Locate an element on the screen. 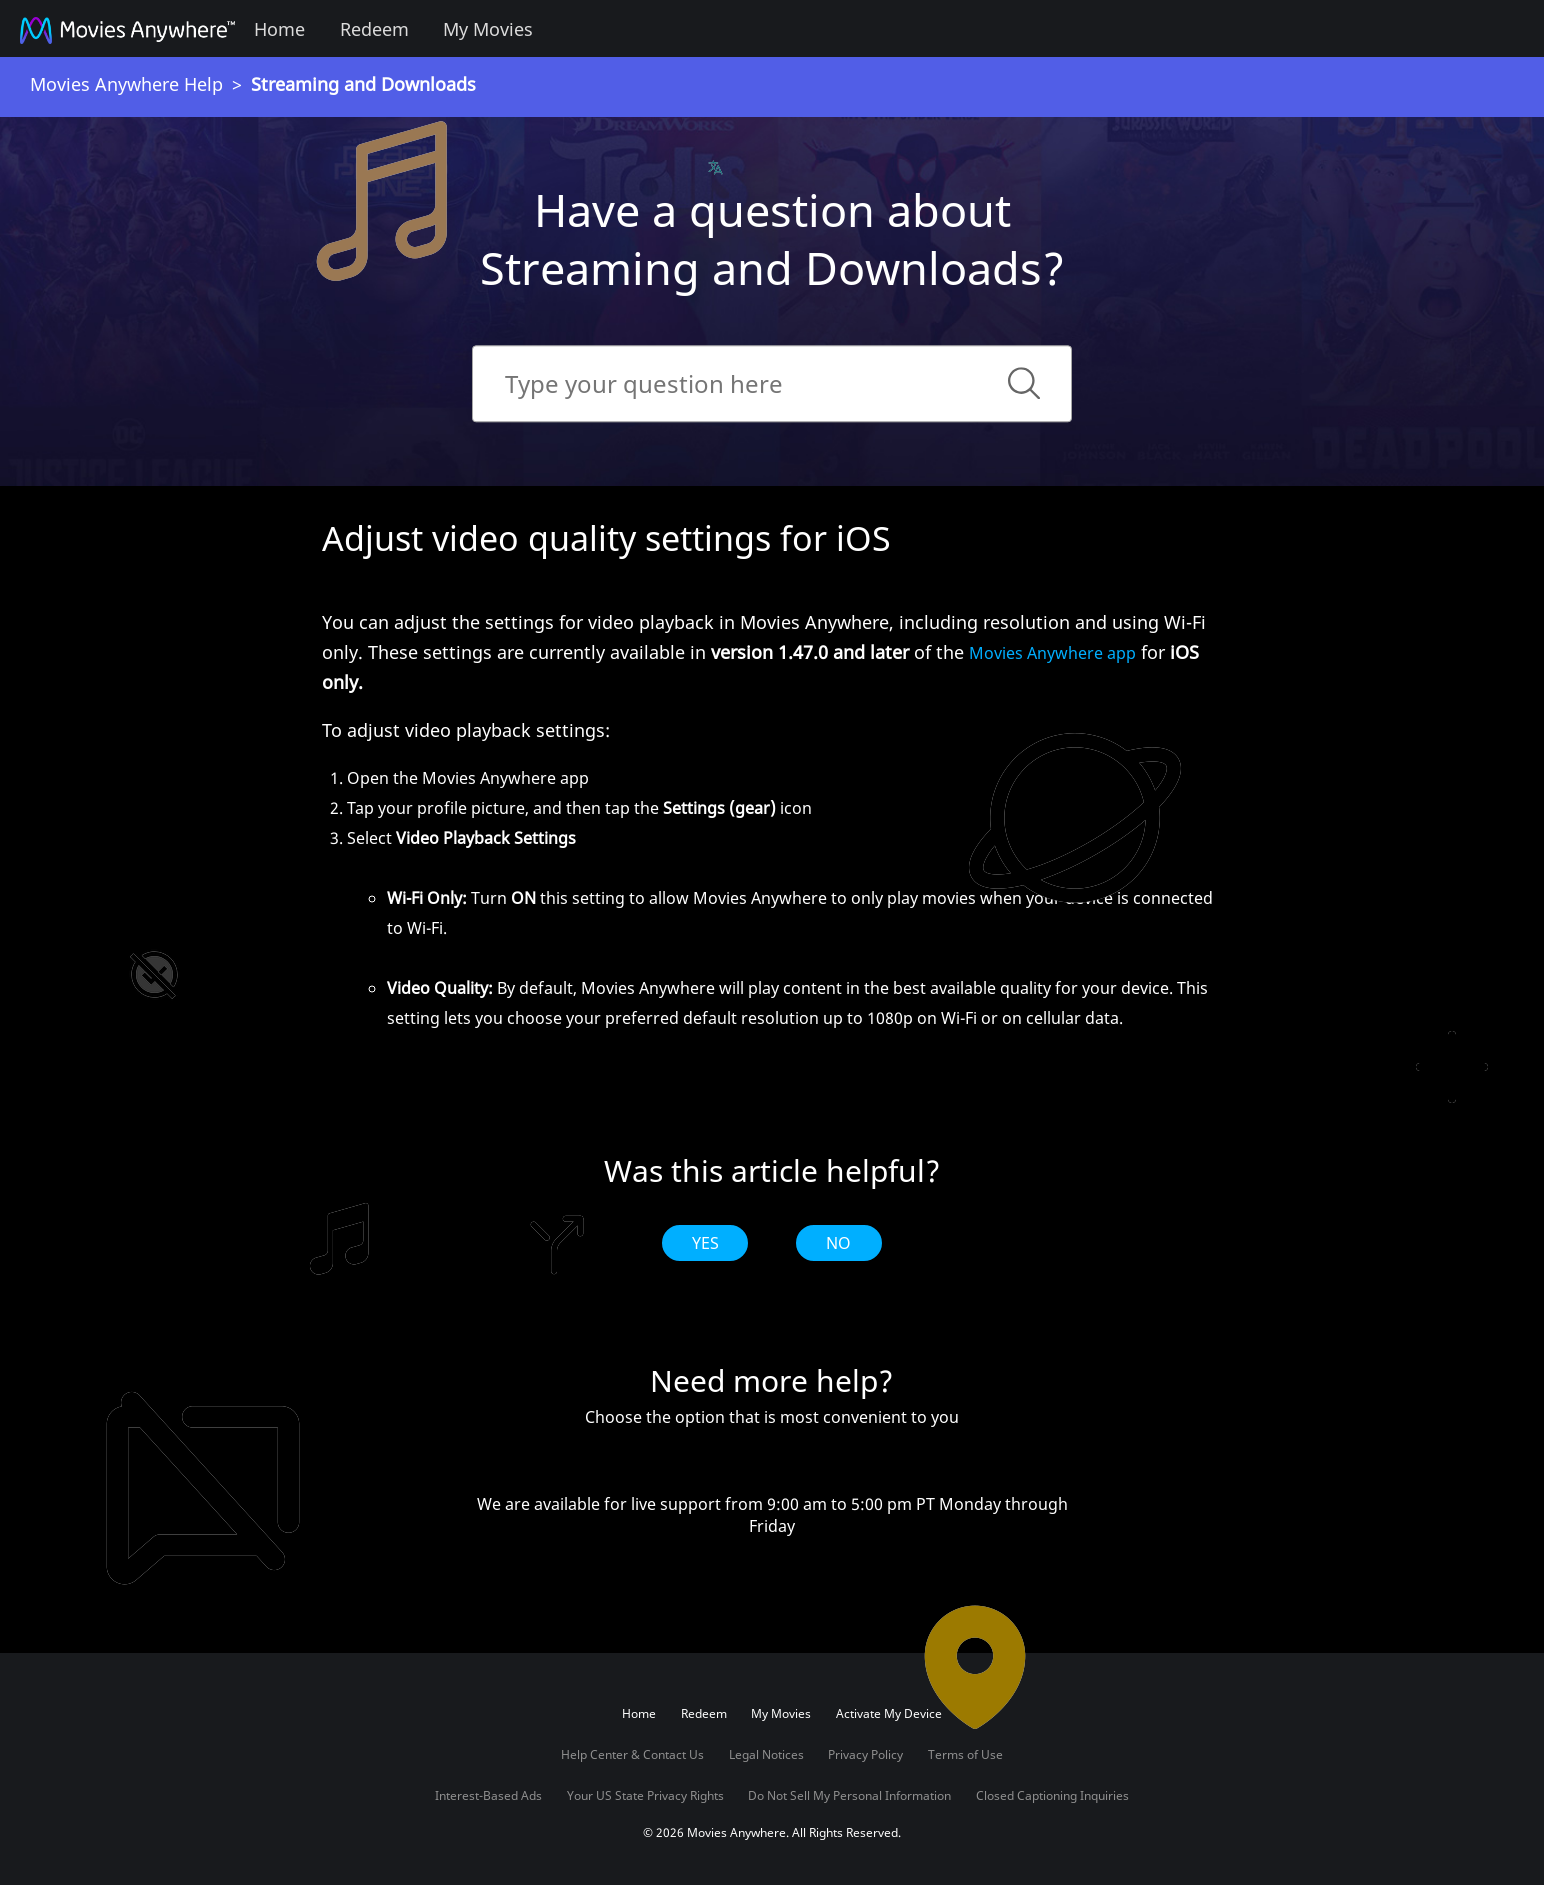 This screenshot has height=1885, width=1544. add a new item is located at coordinates (1452, 1067).